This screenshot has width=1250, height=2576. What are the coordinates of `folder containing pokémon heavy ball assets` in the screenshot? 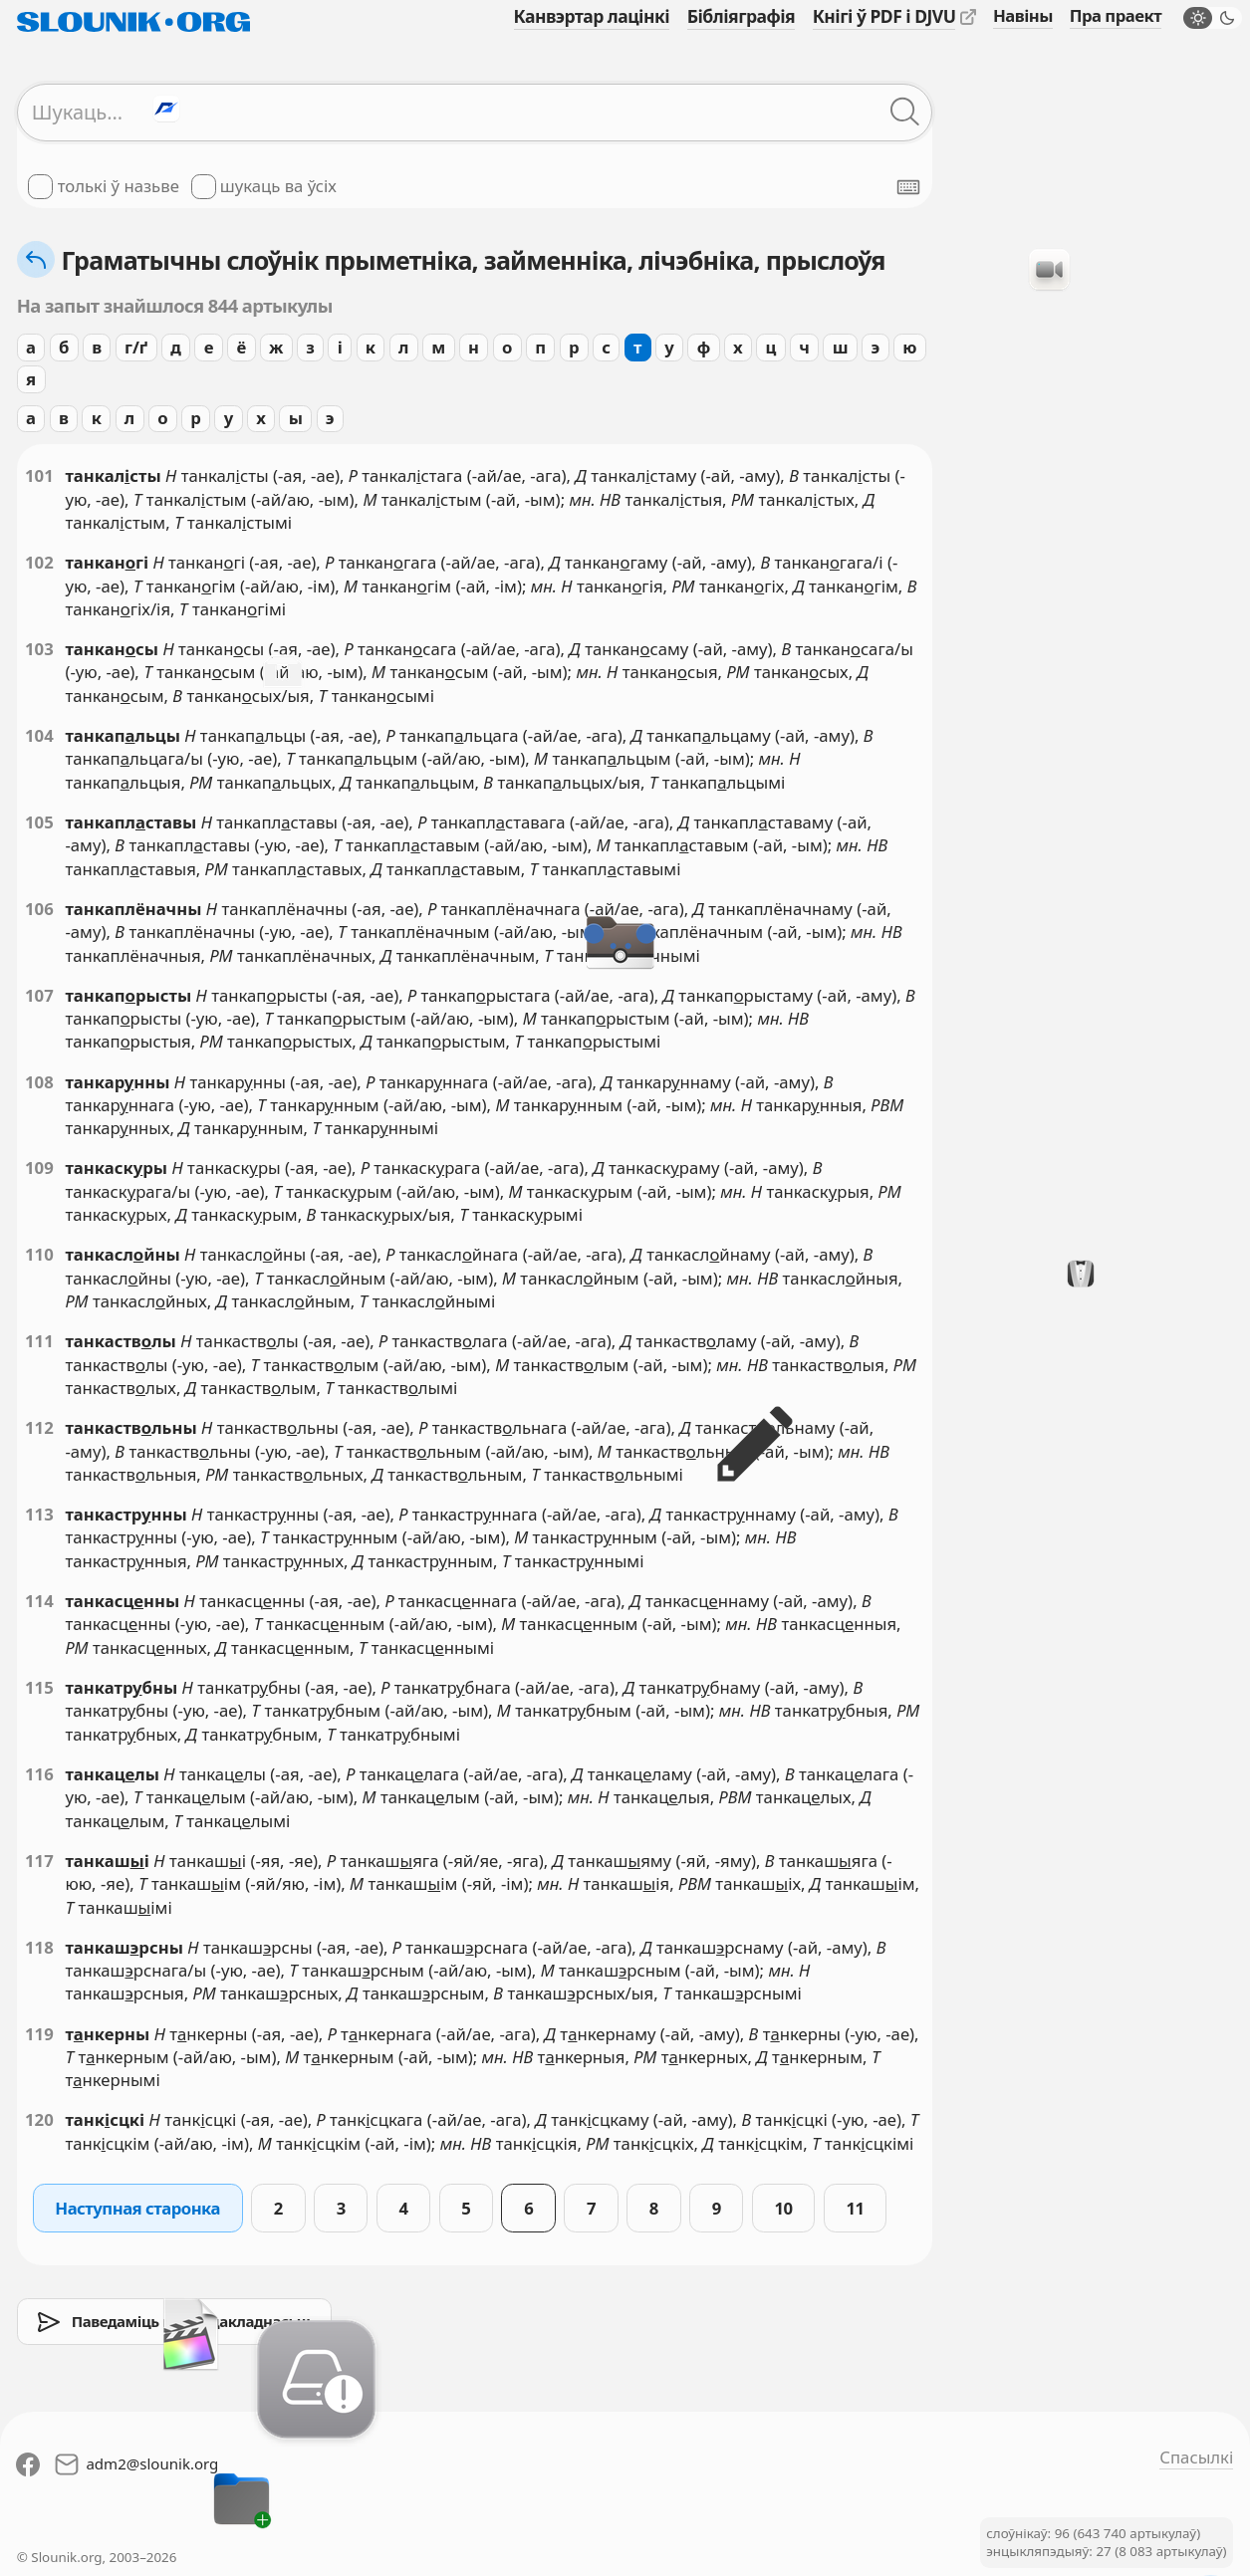 It's located at (620, 944).